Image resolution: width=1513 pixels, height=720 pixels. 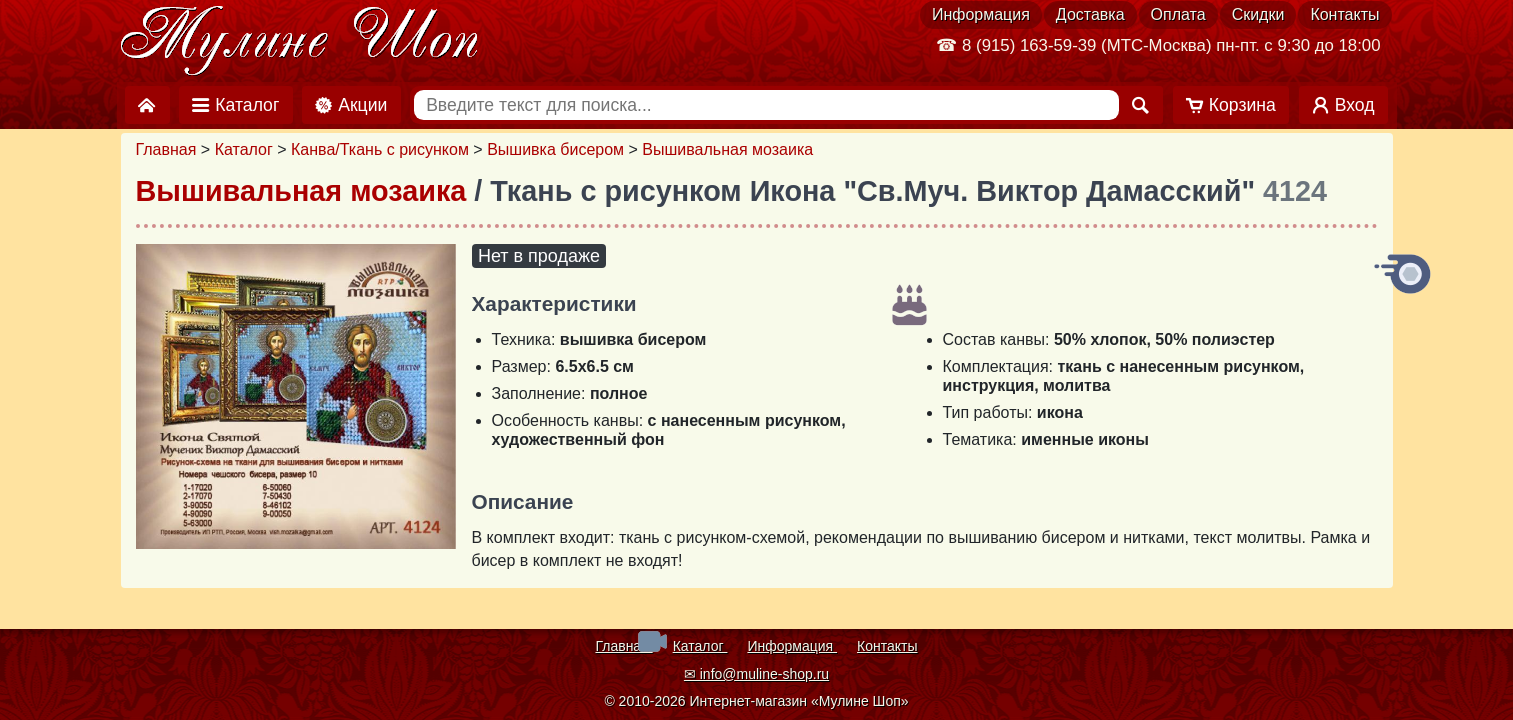 What do you see at coordinates (1402, 274) in the screenshot?
I see `access discord nitro subscription features` at bounding box center [1402, 274].